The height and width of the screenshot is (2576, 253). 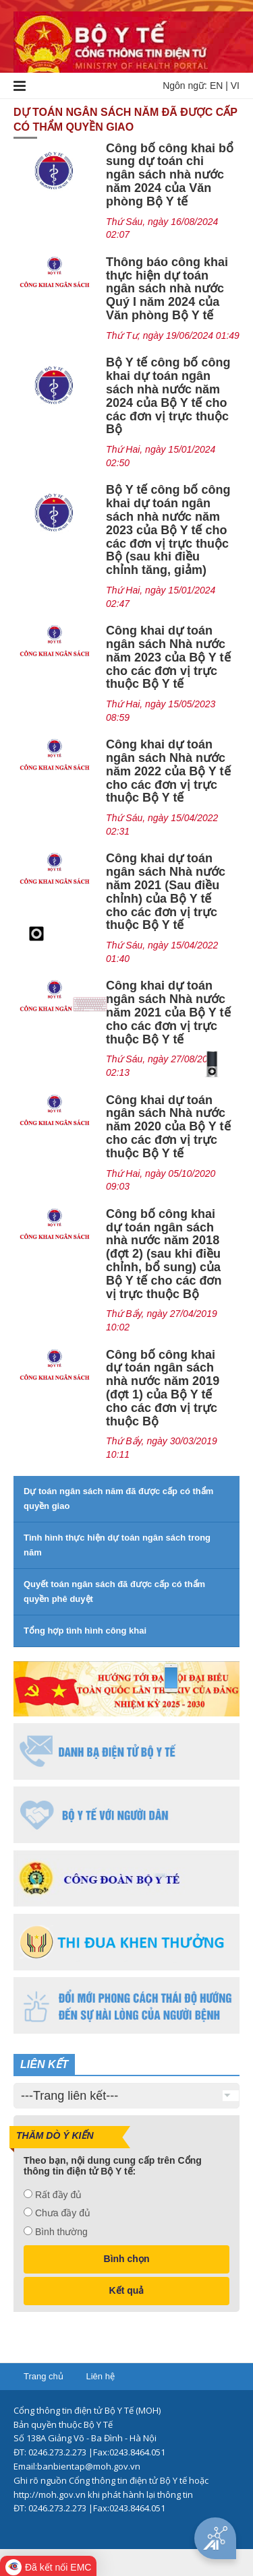 What do you see at coordinates (90, 1004) in the screenshot?
I see `connect a bluetooth keyboard` at bounding box center [90, 1004].